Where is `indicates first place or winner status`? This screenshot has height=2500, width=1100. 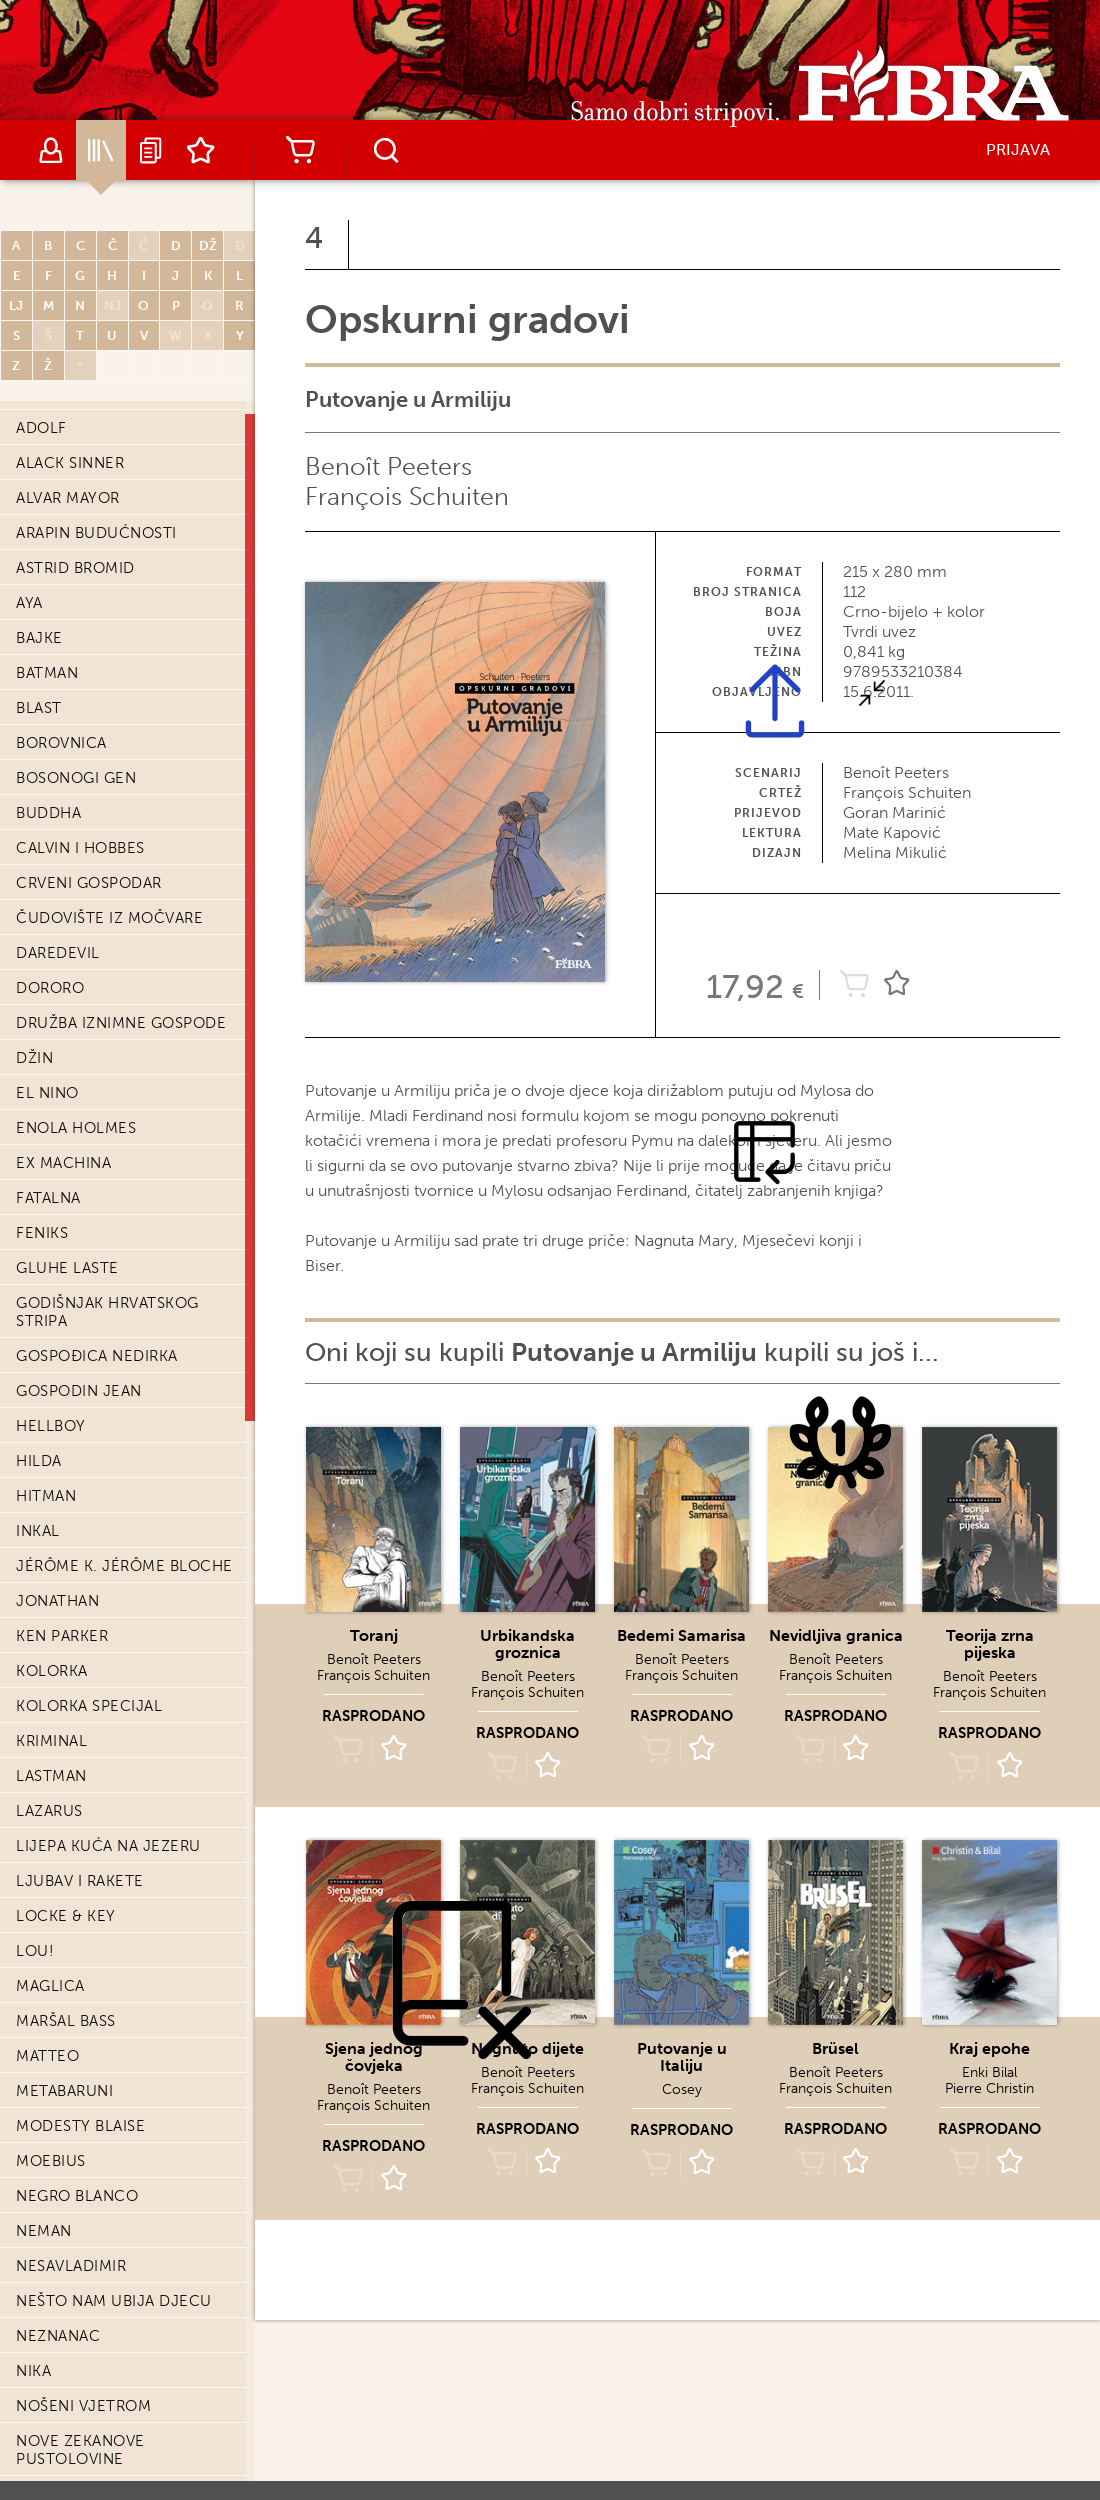
indicates first place or winner status is located at coordinates (840, 1442).